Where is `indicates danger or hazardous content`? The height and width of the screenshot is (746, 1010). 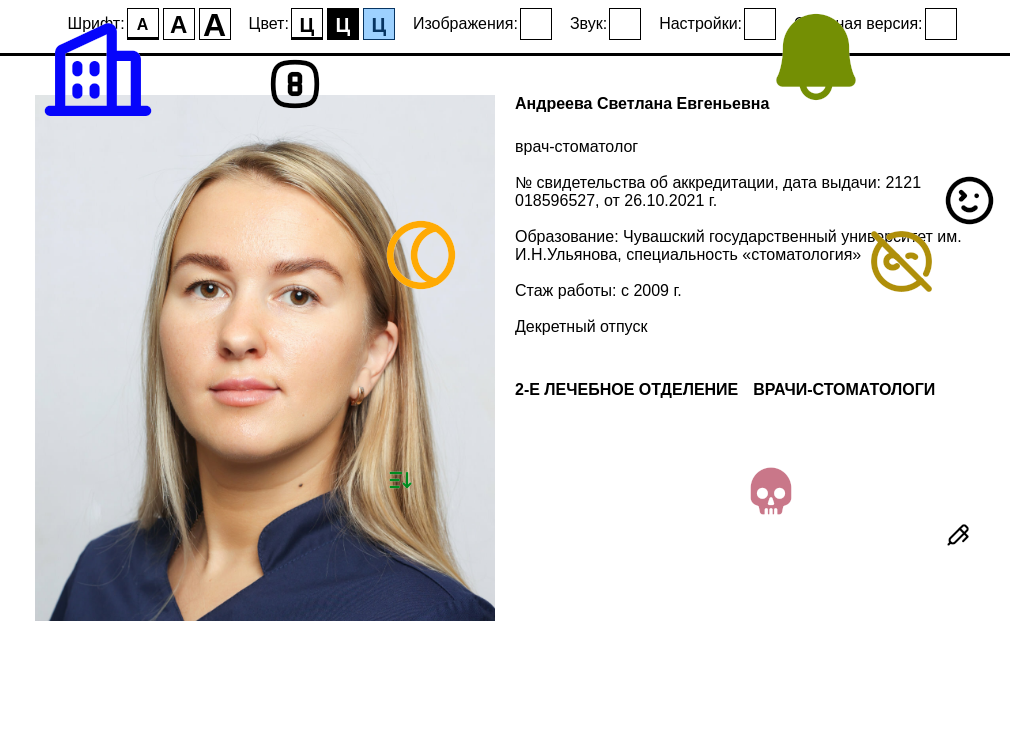 indicates danger or hazardous content is located at coordinates (771, 491).